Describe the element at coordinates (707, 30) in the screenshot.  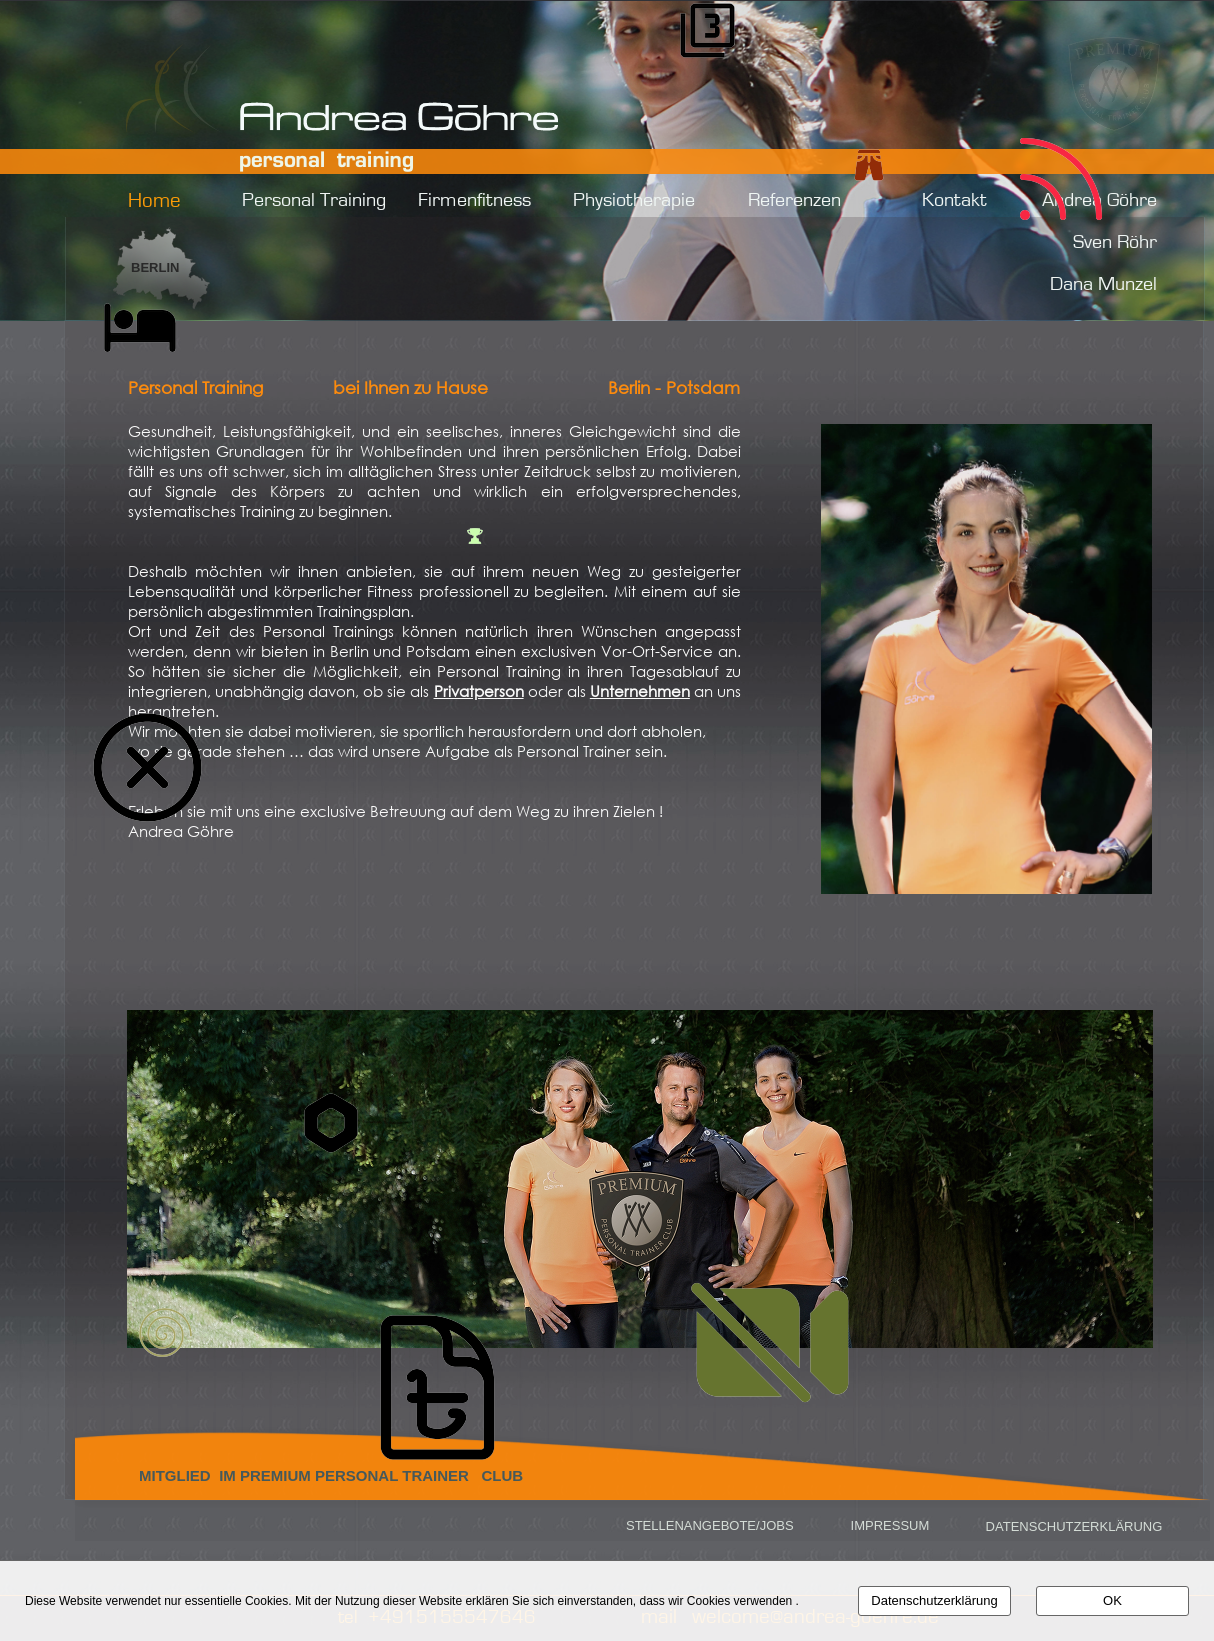
I see `select filter option 3` at that location.